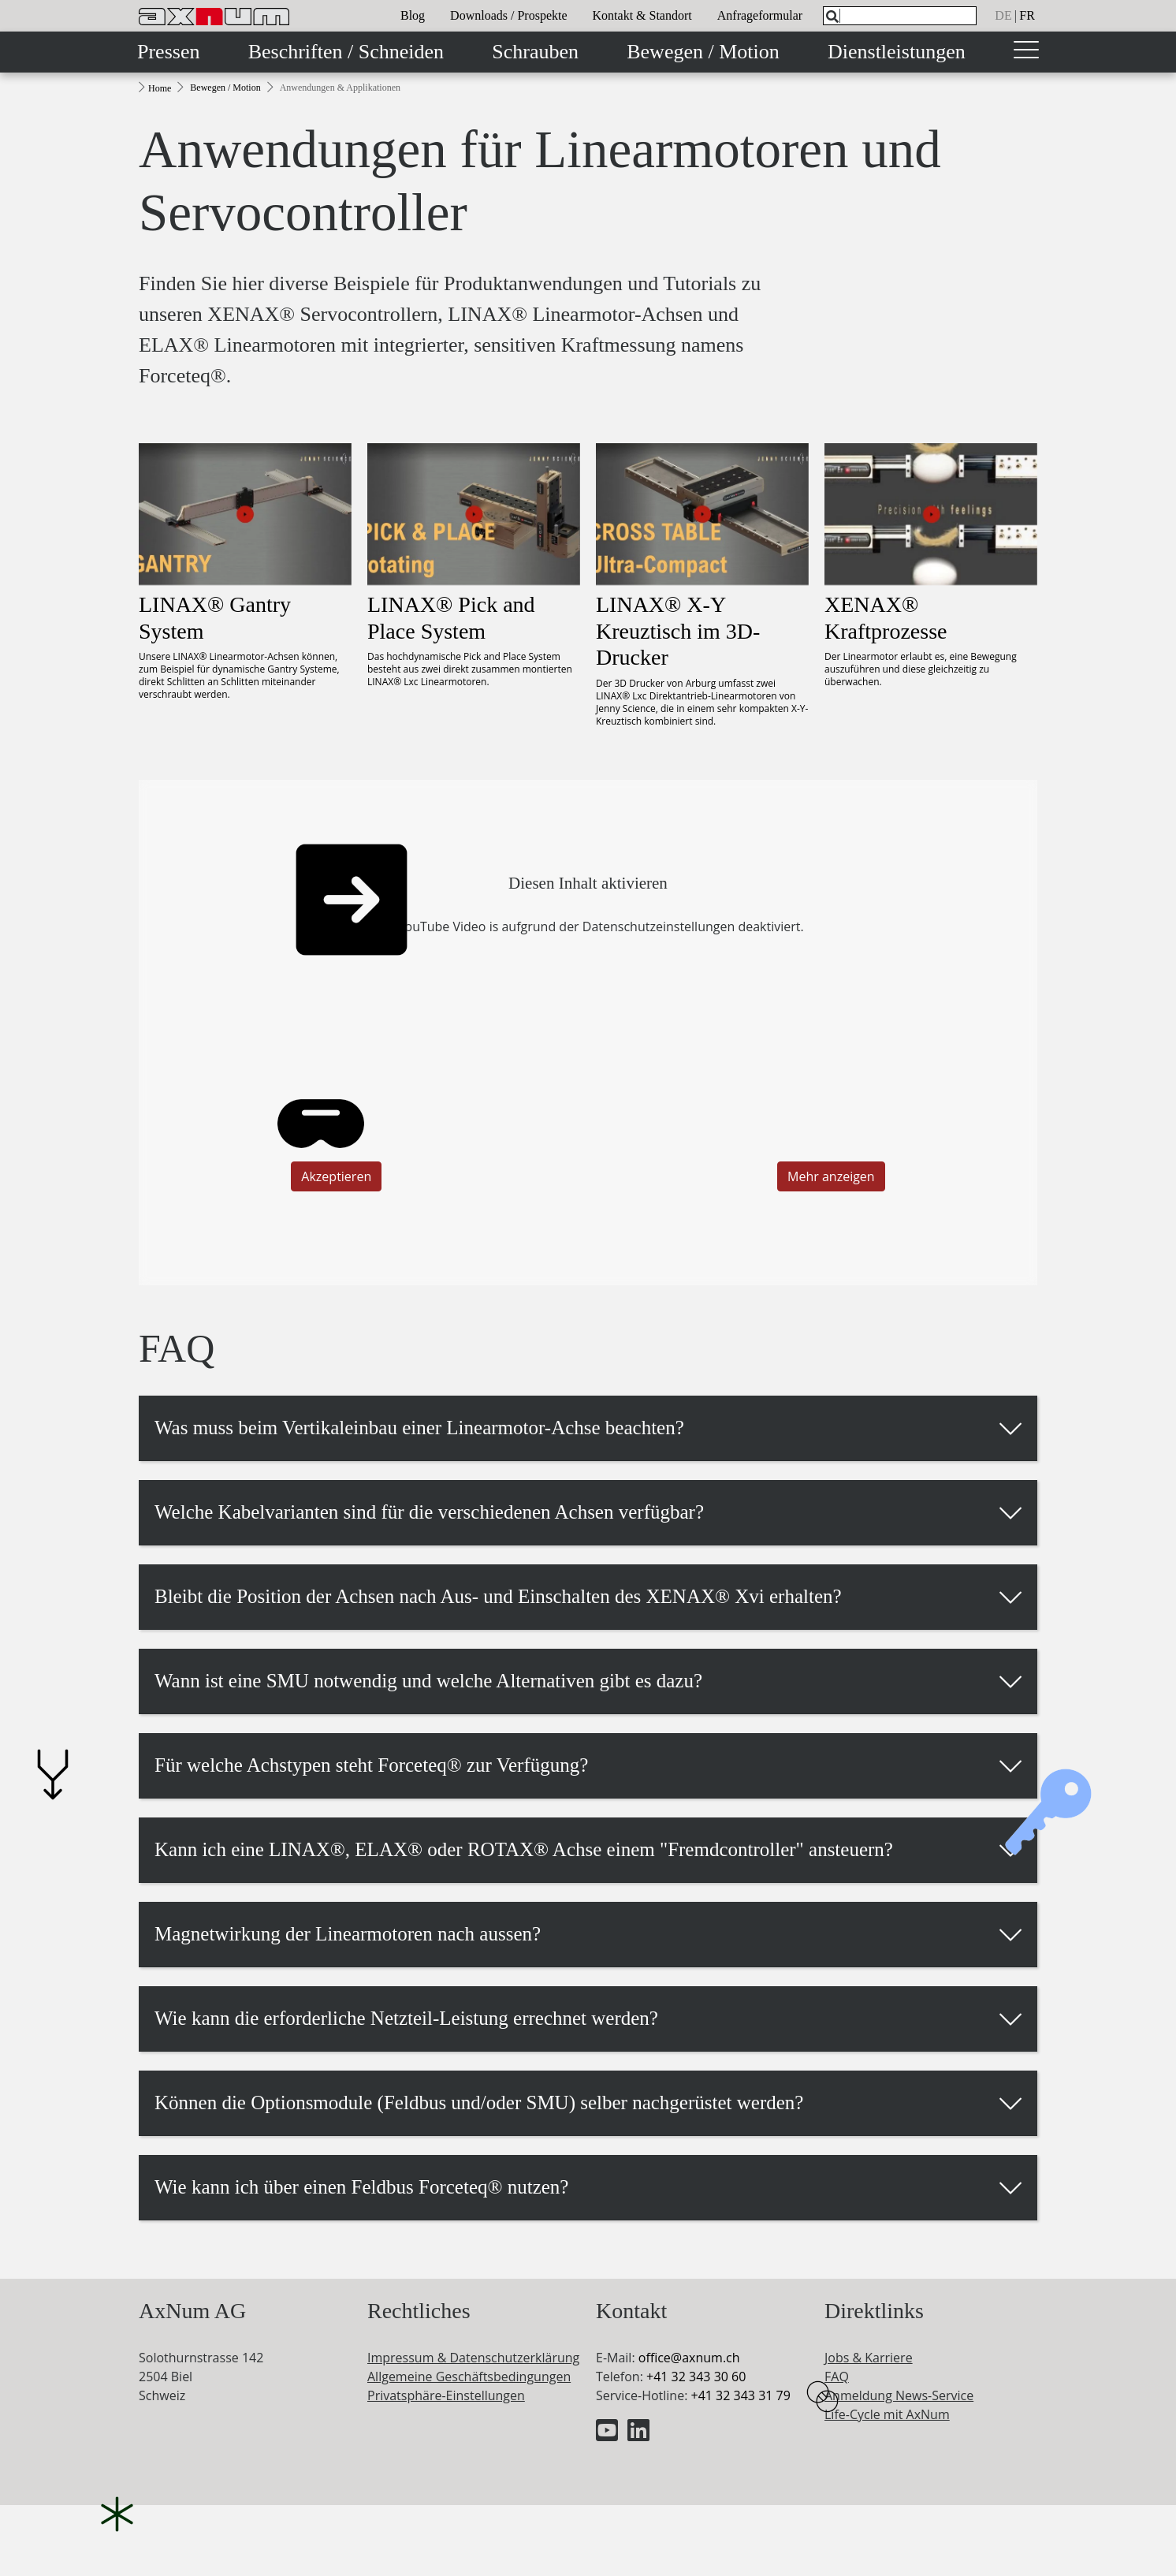  What do you see at coordinates (117, 2514) in the screenshot?
I see `indicates a required field in a form` at bounding box center [117, 2514].